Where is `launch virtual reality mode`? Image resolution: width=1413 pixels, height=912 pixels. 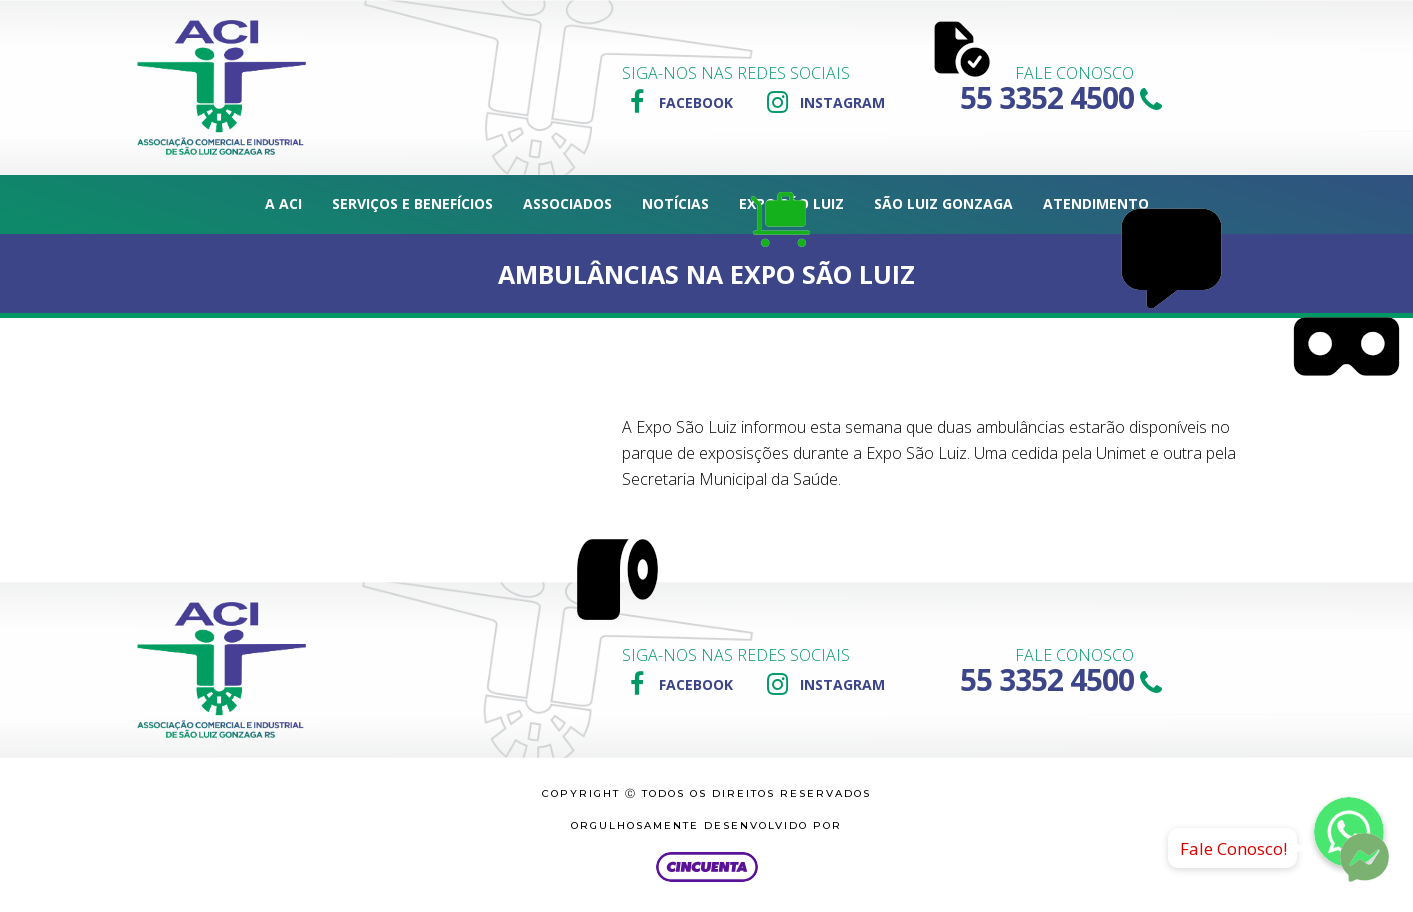
launch virtual reality mode is located at coordinates (1346, 346).